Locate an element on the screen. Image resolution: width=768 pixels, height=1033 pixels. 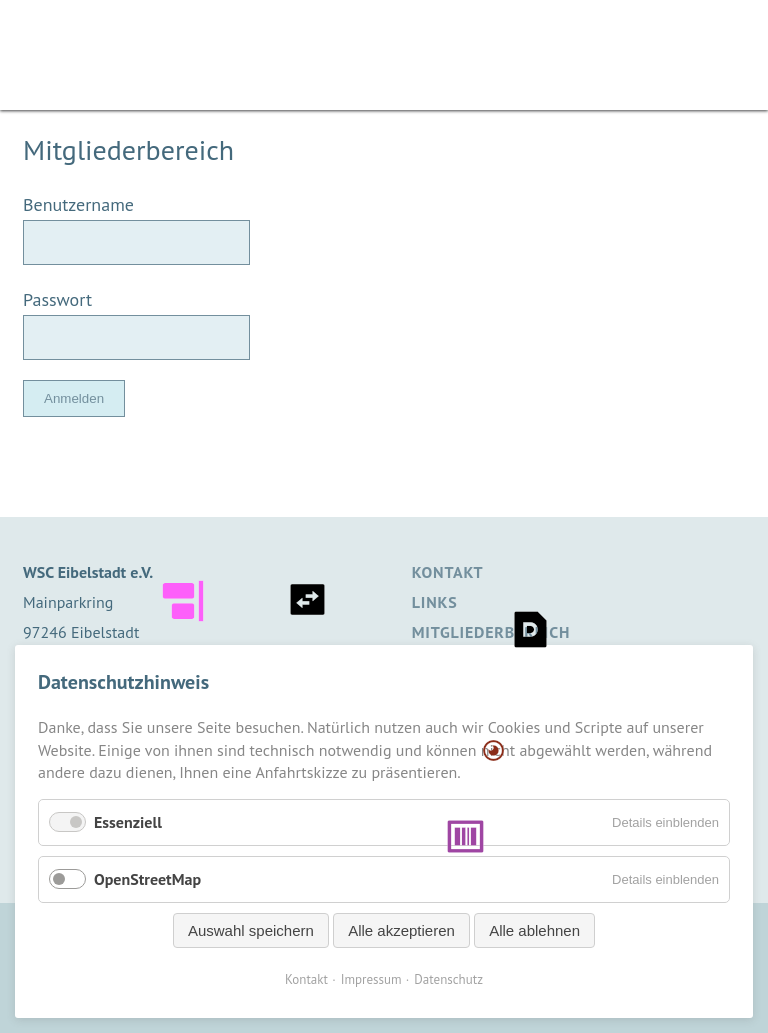
open or view a PDF document is located at coordinates (530, 629).